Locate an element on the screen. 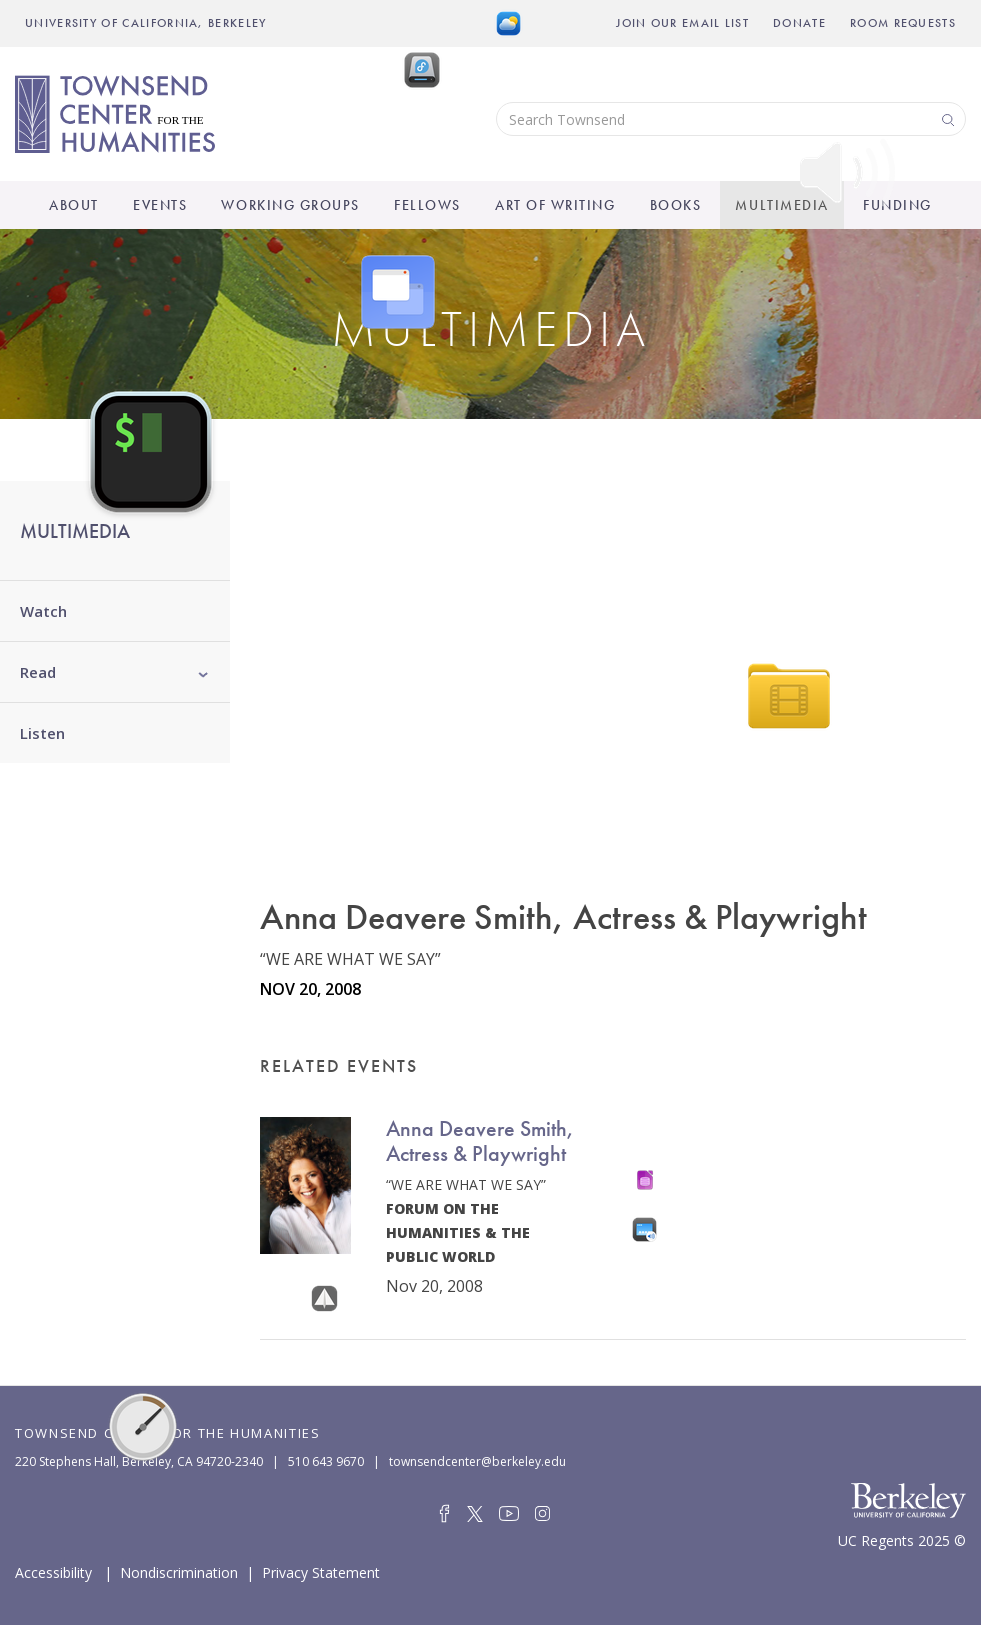 The height and width of the screenshot is (1626, 981). open mpd music player daemon app is located at coordinates (644, 1229).